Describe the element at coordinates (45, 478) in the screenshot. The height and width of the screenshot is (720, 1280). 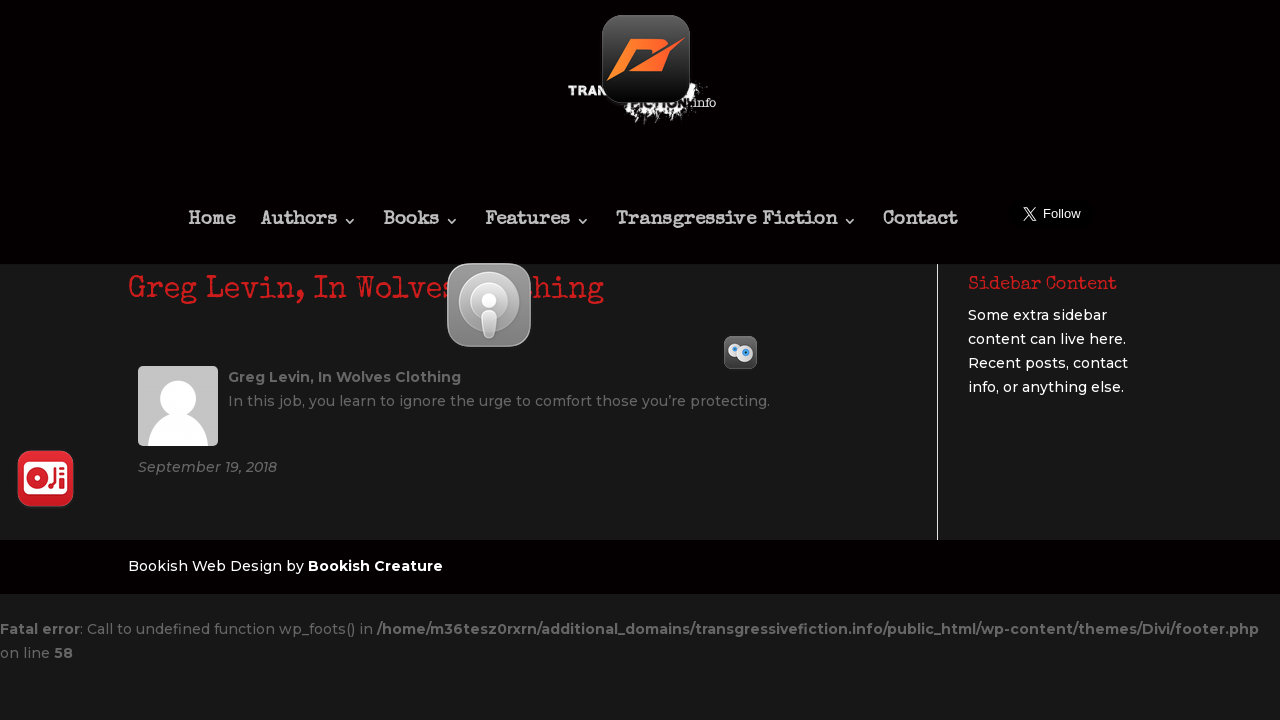
I see `open monophony music player app` at that location.